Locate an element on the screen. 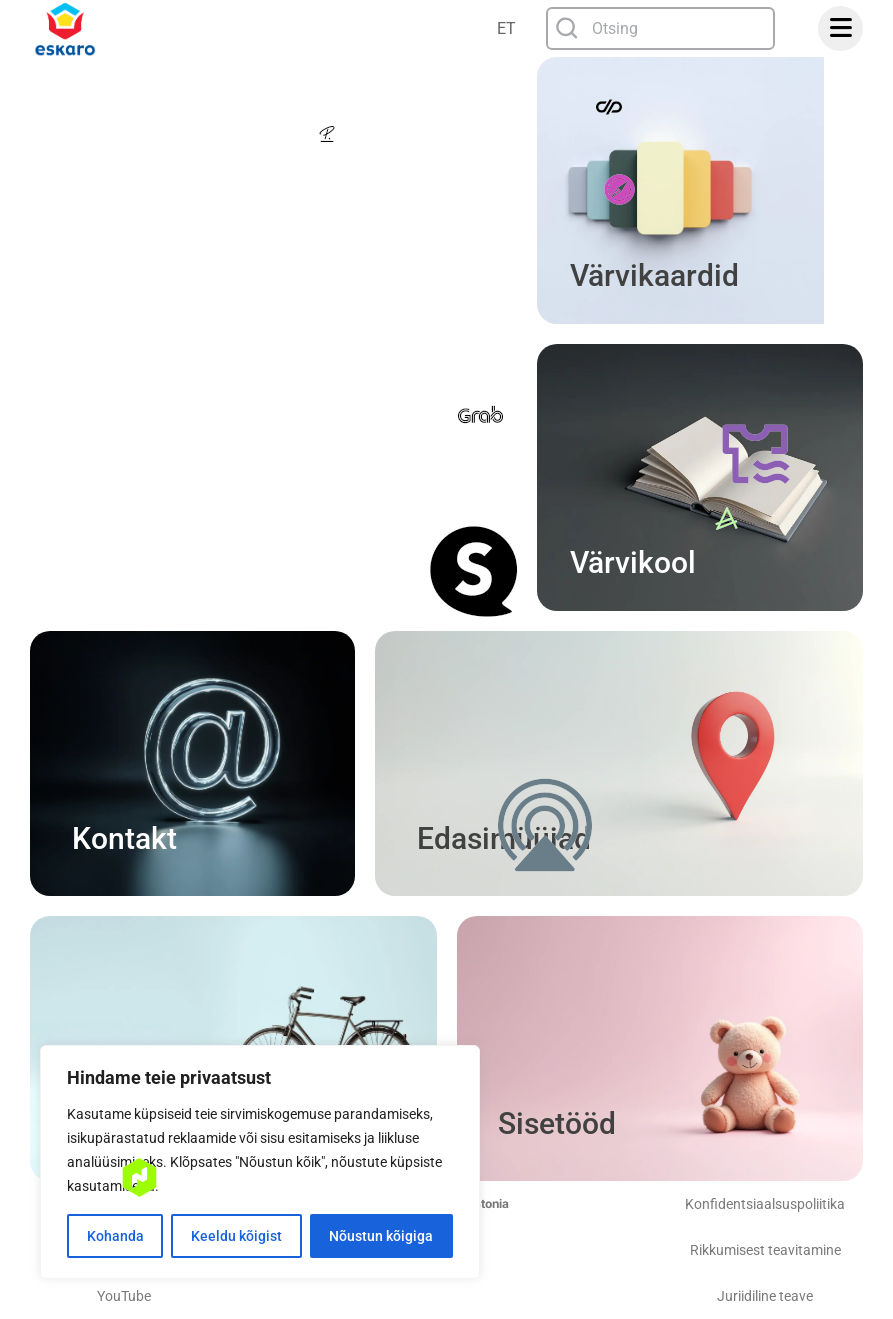 The image size is (893, 1319). open the Actual Budget app is located at coordinates (726, 518).